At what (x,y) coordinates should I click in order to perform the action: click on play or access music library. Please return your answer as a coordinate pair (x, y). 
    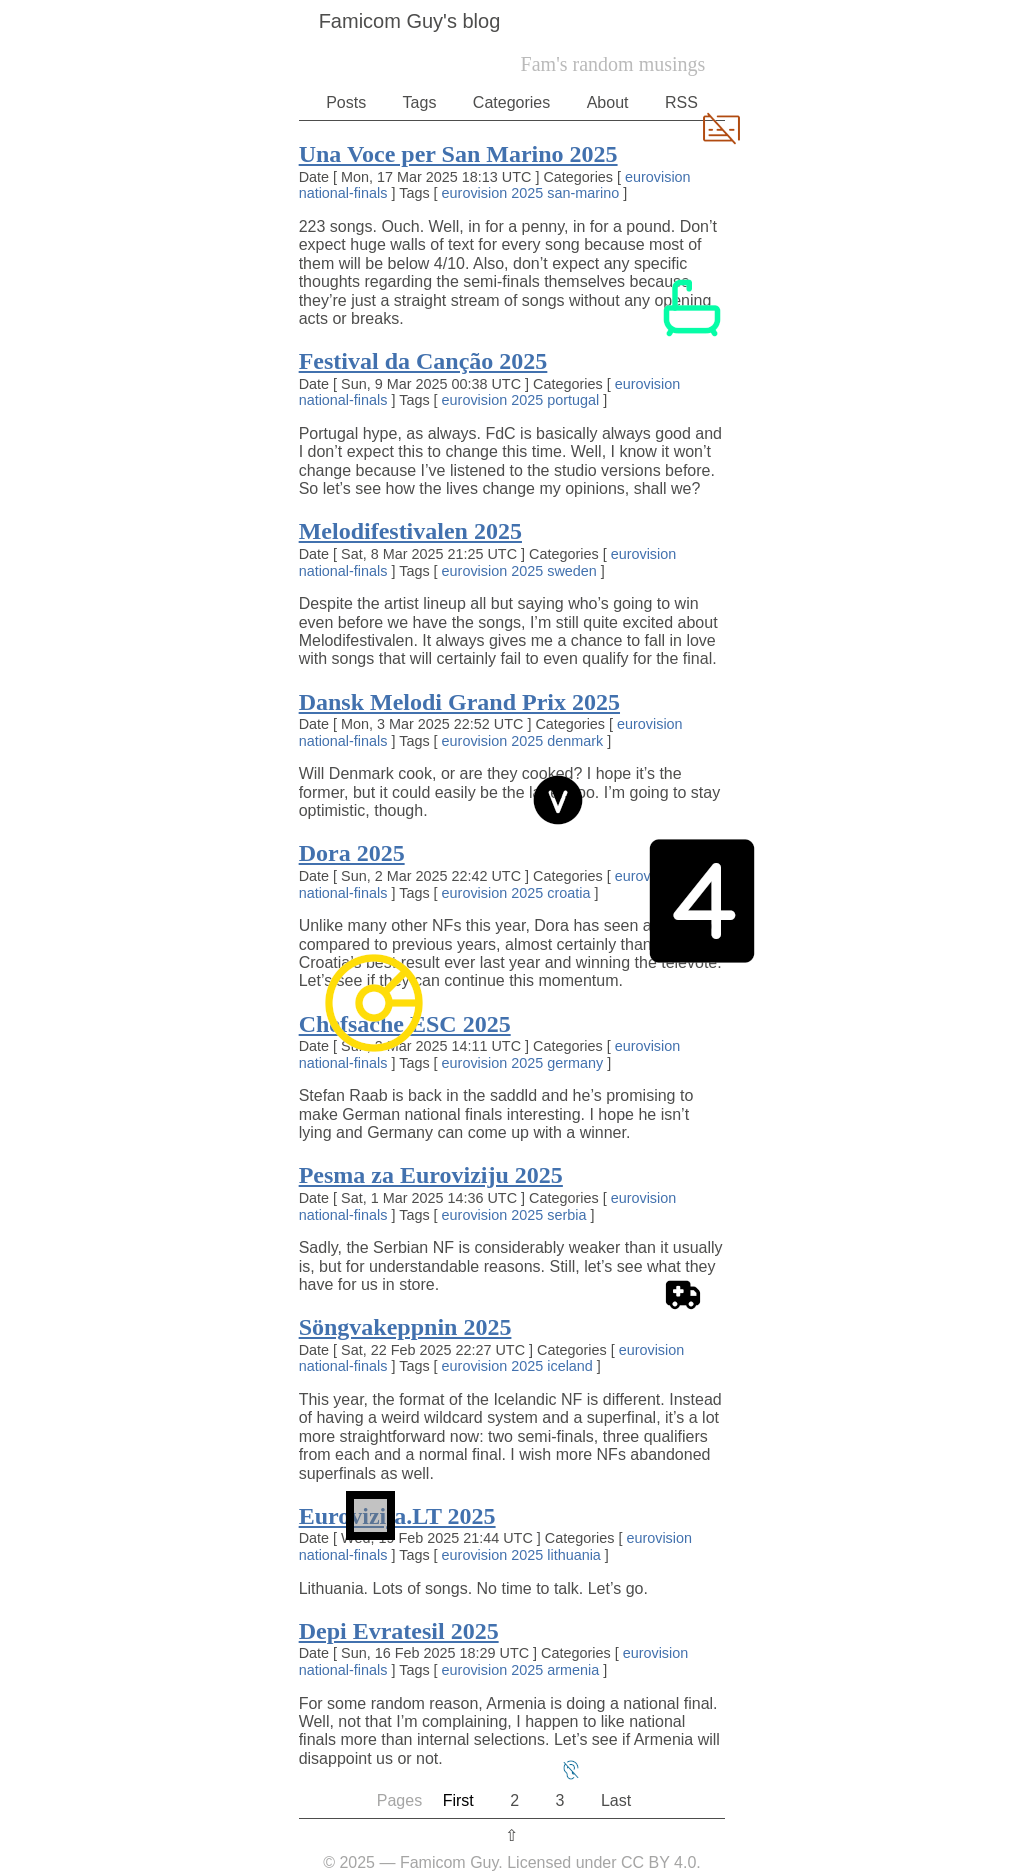
    Looking at the image, I should click on (374, 1003).